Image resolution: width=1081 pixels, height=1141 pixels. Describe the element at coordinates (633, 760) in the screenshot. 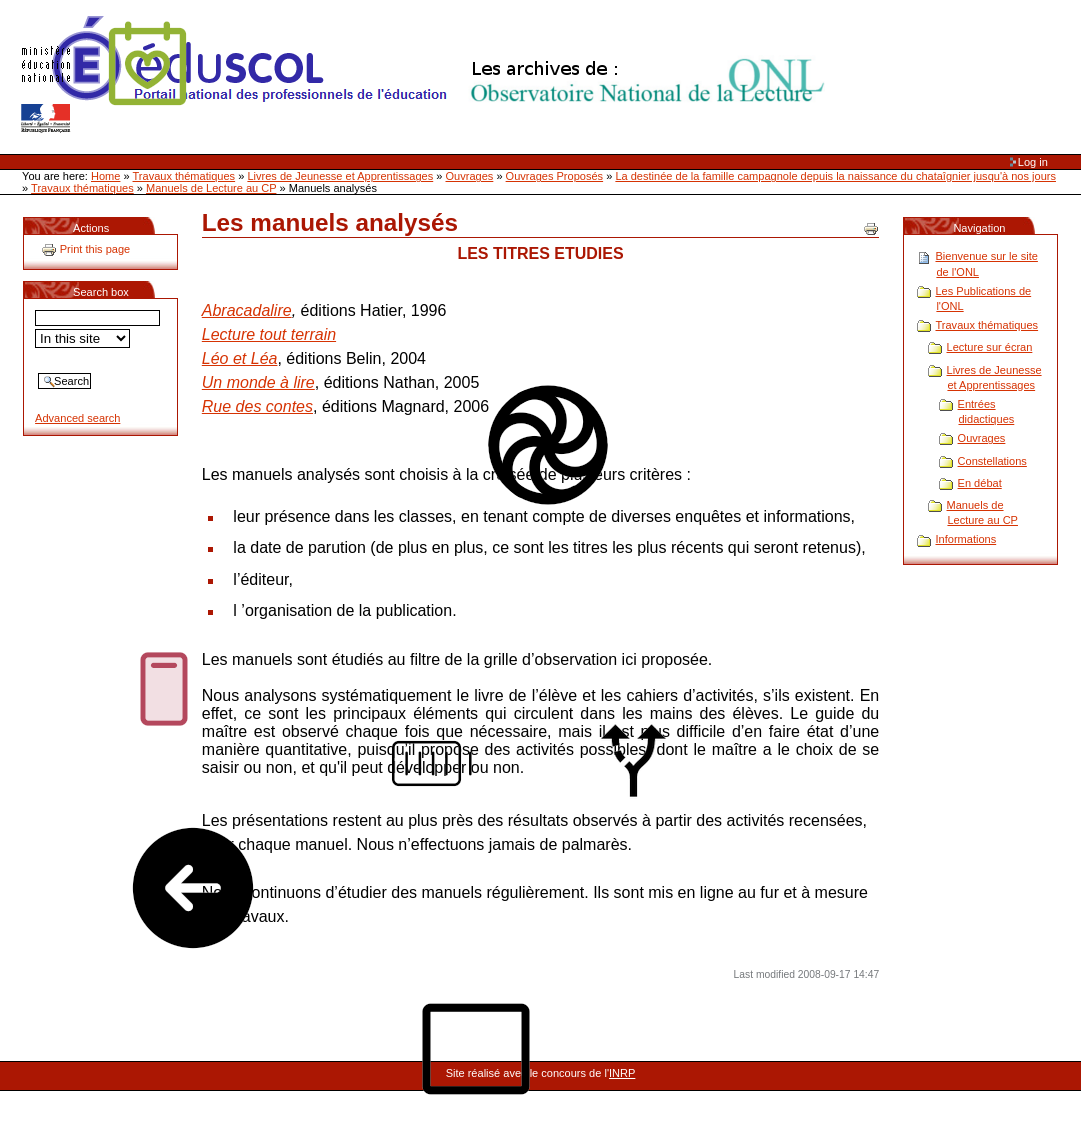

I see `view alternative routes` at that location.